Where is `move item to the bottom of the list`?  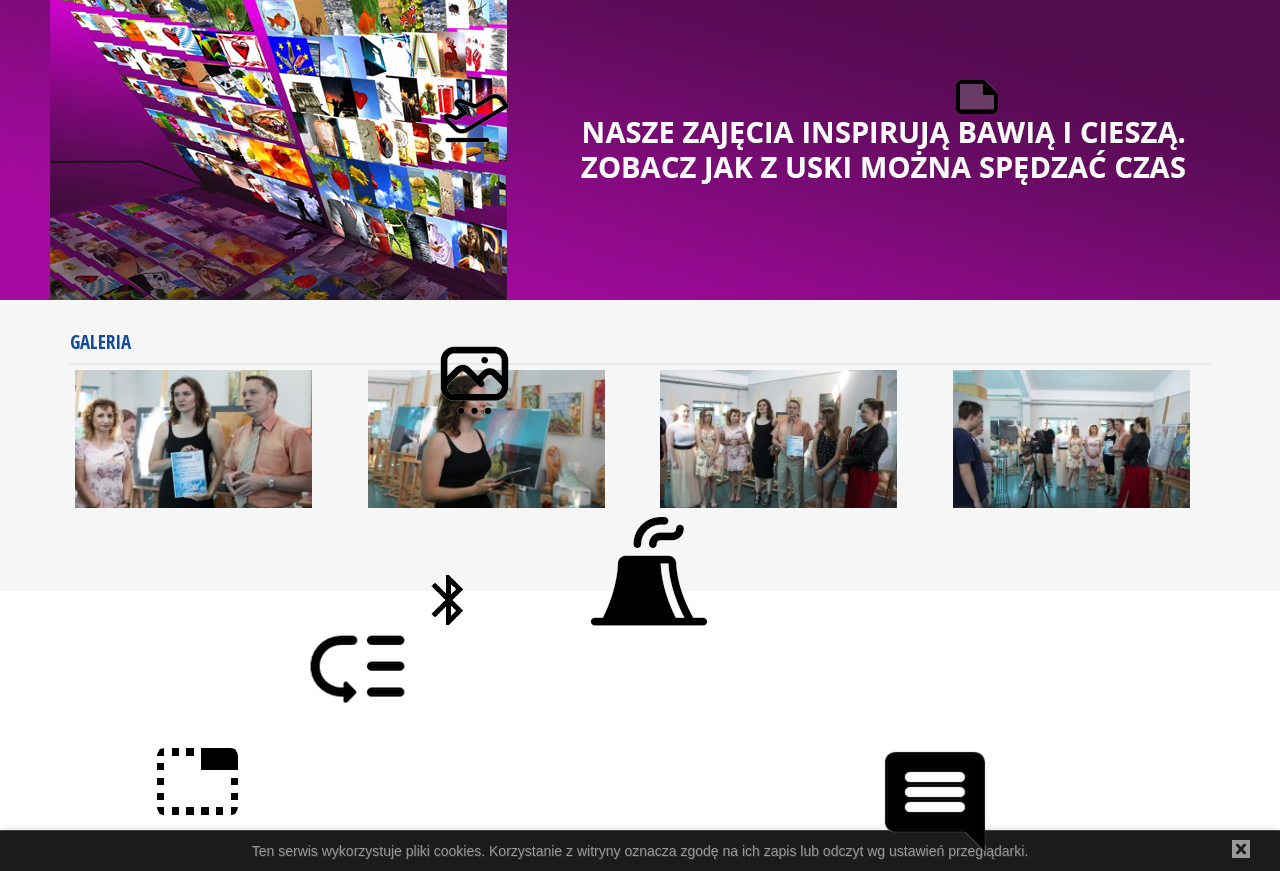
move item to the bottom of the list is located at coordinates (357, 668).